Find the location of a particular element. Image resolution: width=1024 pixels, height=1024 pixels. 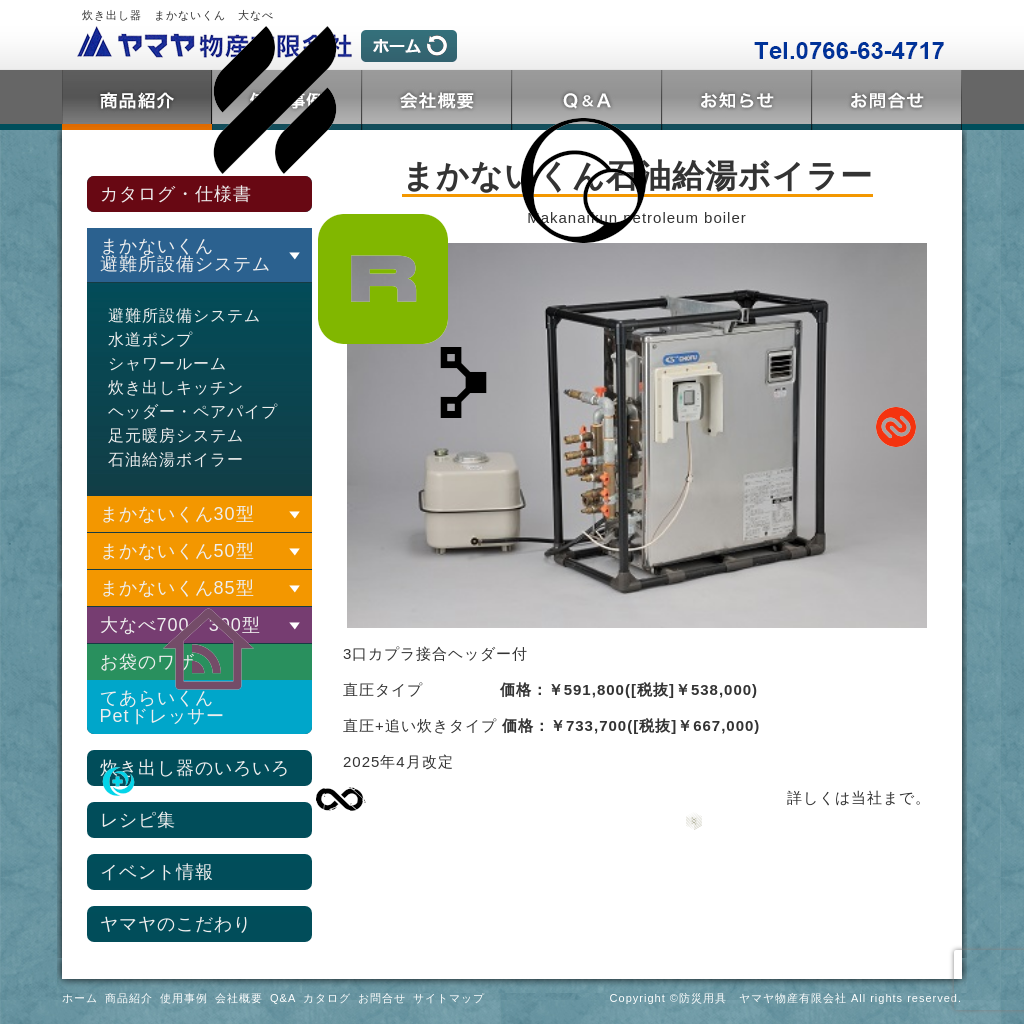

open authy authenticator app is located at coordinates (896, 427).